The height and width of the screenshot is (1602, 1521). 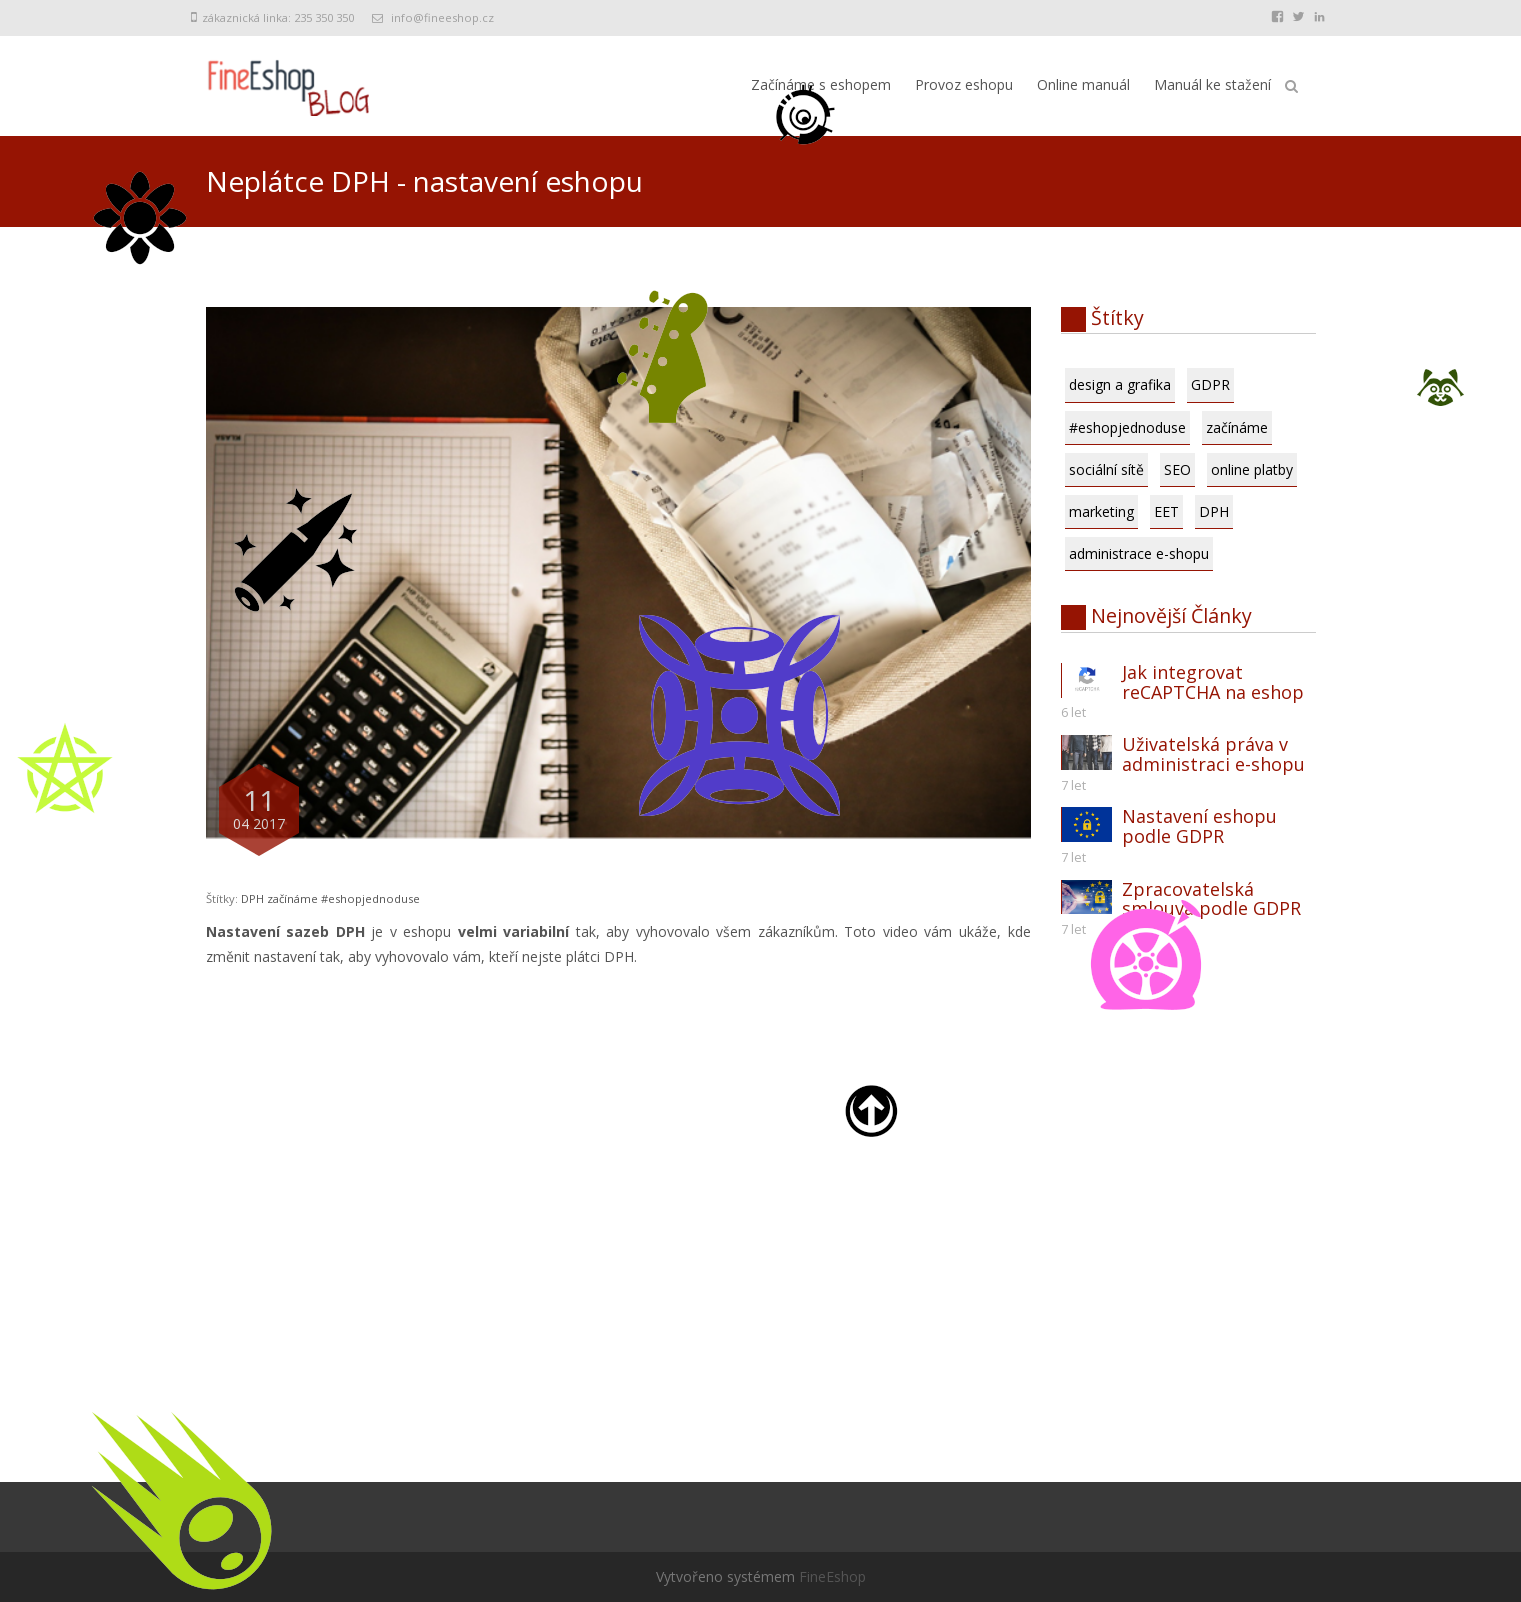 I want to click on indicates north or upward direction in a game compass, so click(x=871, y=1111).